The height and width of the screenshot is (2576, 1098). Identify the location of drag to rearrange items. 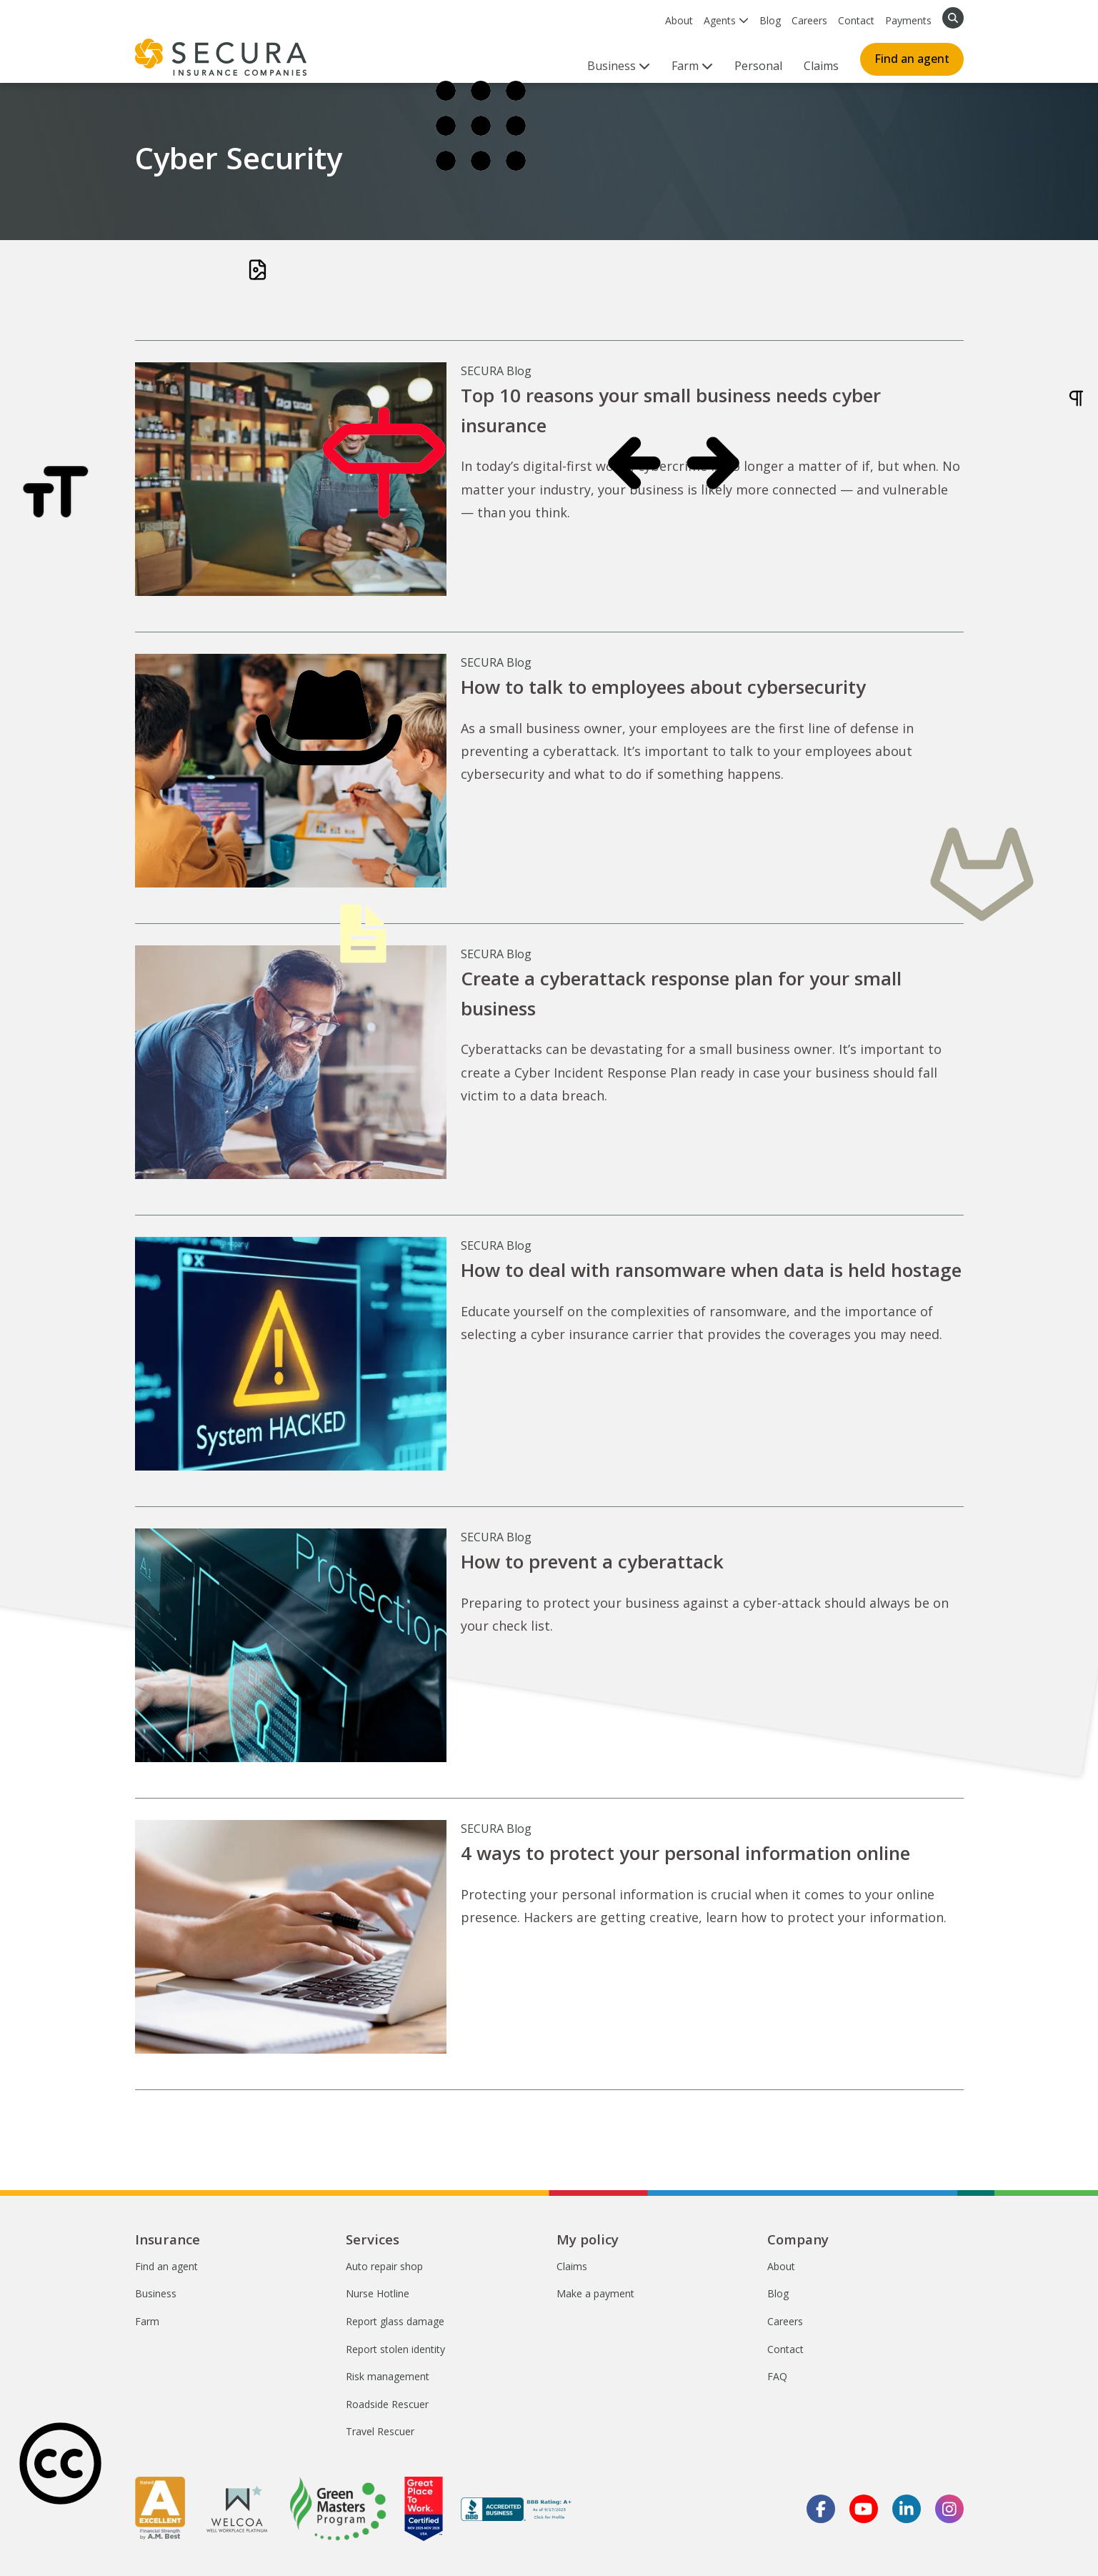
(481, 126).